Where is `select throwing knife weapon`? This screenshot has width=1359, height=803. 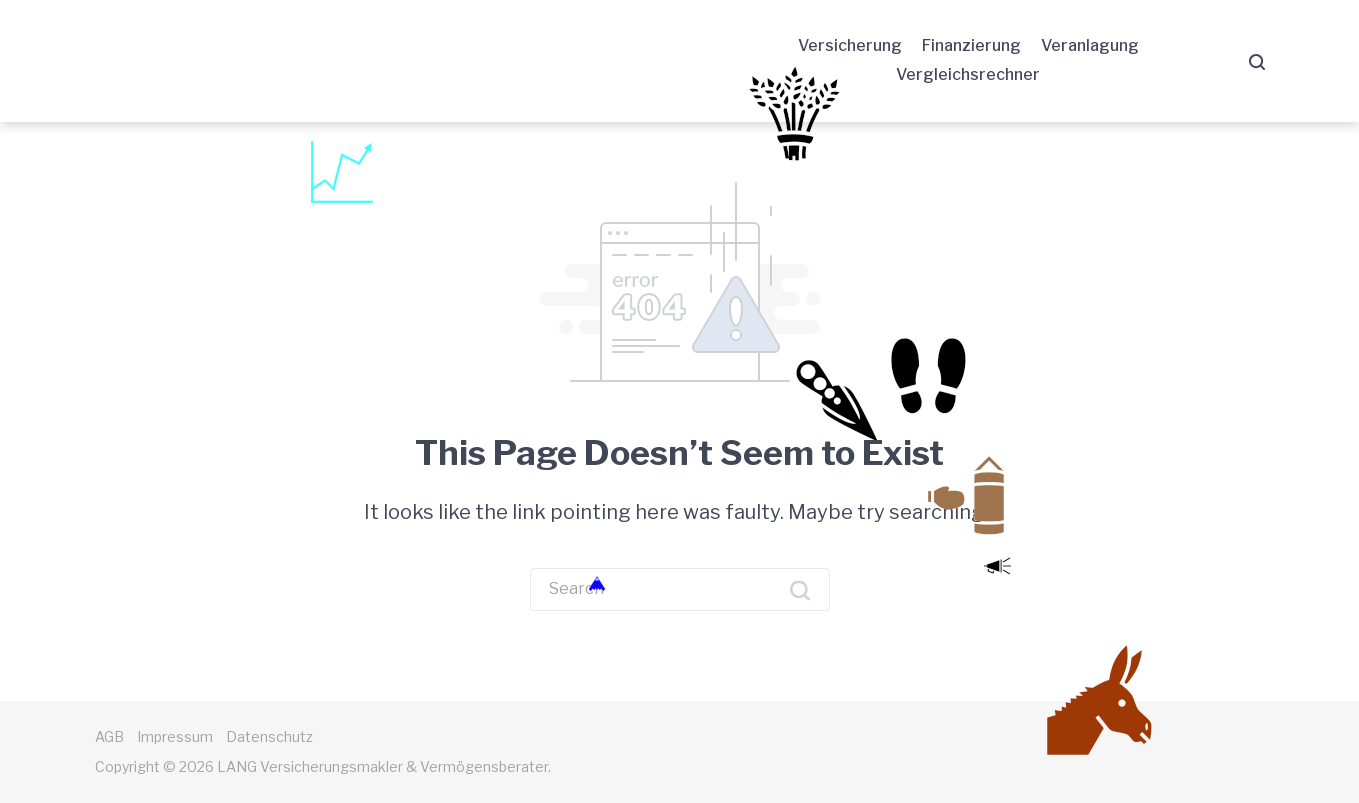 select throwing knife weapon is located at coordinates (837, 401).